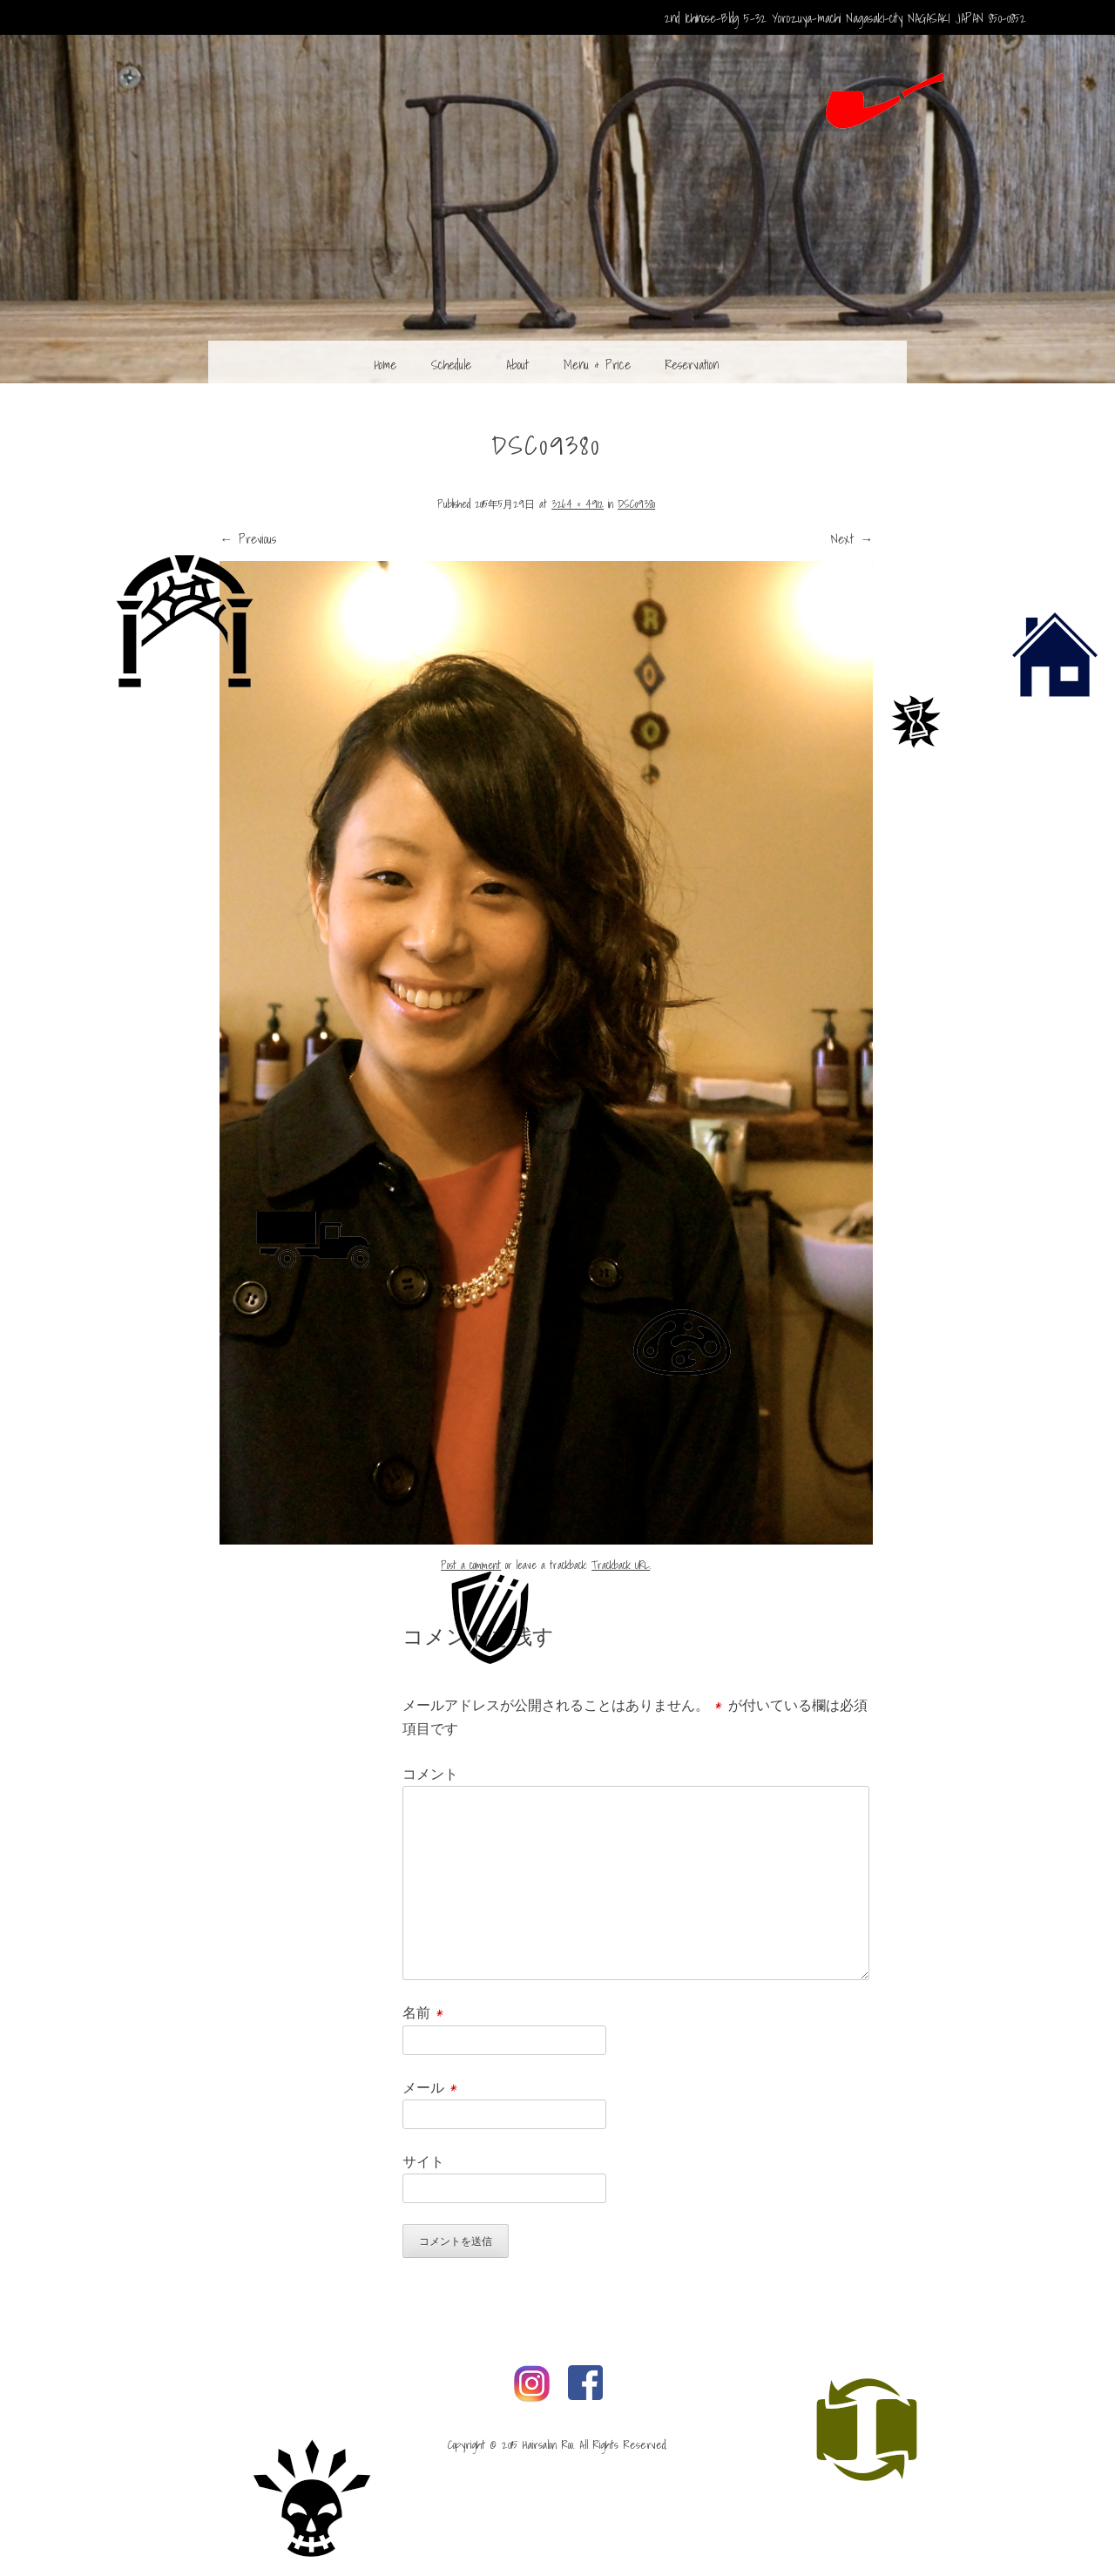  Describe the element at coordinates (884, 100) in the screenshot. I see `indicates a smoking-permitted area or zone` at that location.